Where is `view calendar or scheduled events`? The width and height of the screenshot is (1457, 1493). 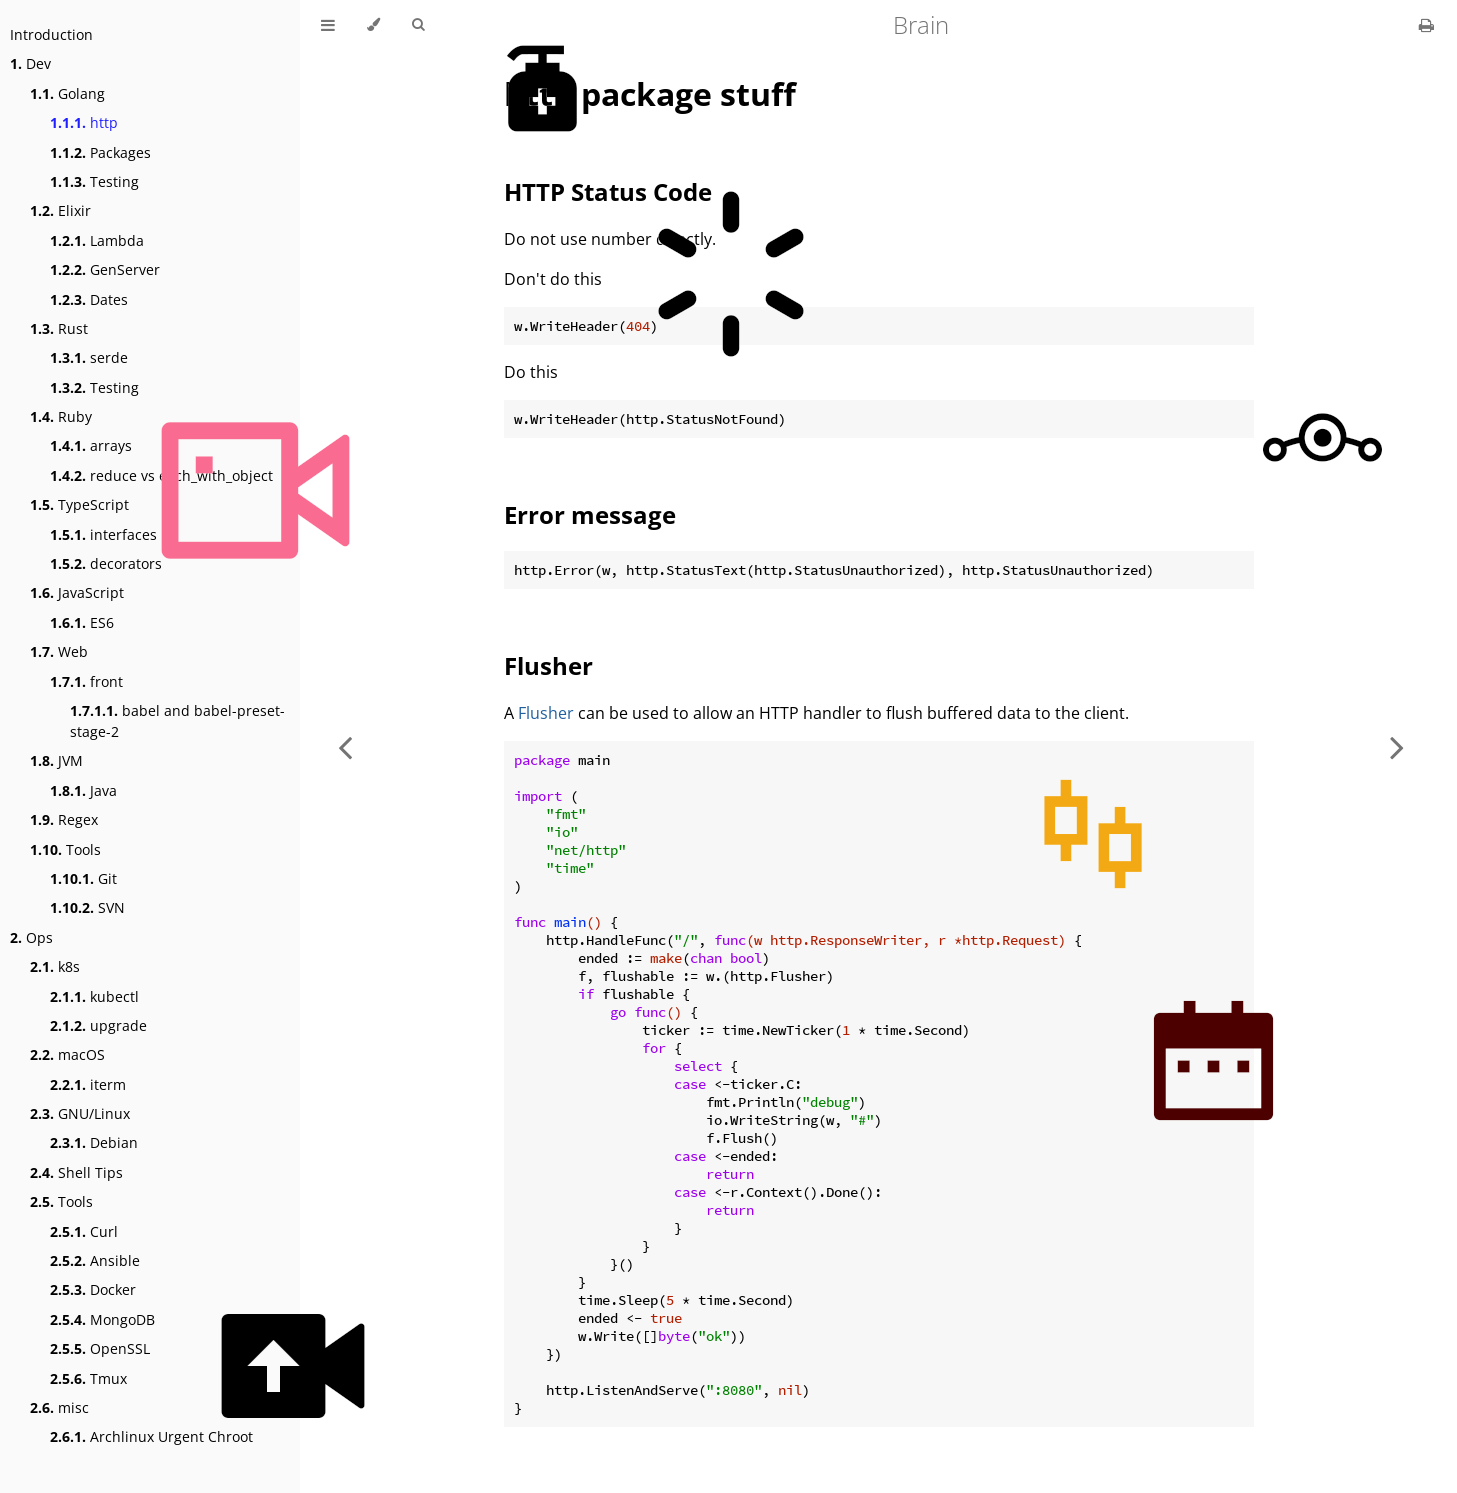 view calendar or scheduled events is located at coordinates (1213, 1066).